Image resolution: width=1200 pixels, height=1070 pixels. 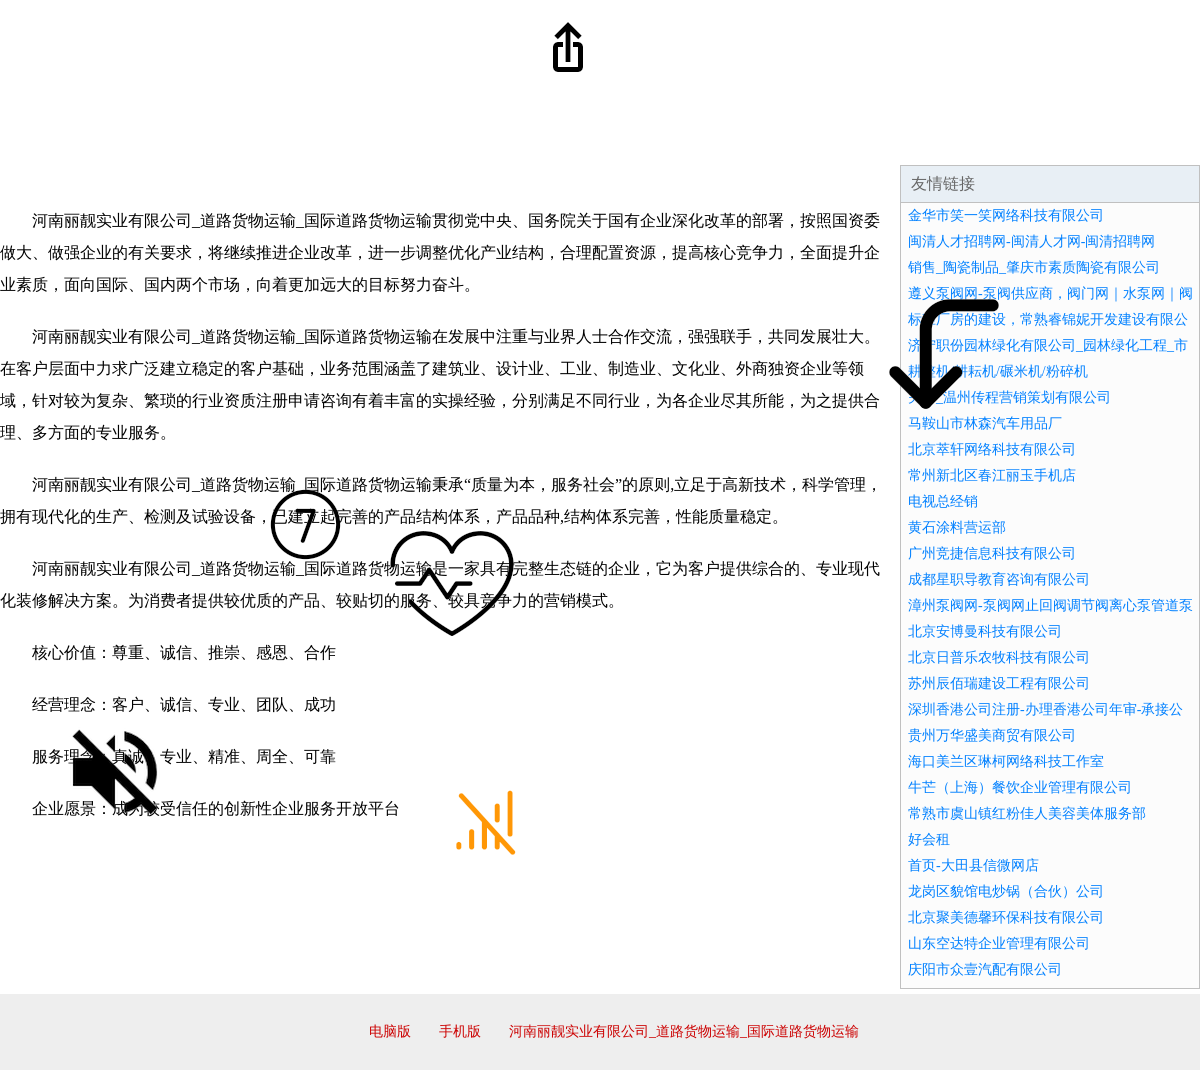 I want to click on mute audio or sound, so click(x=115, y=772).